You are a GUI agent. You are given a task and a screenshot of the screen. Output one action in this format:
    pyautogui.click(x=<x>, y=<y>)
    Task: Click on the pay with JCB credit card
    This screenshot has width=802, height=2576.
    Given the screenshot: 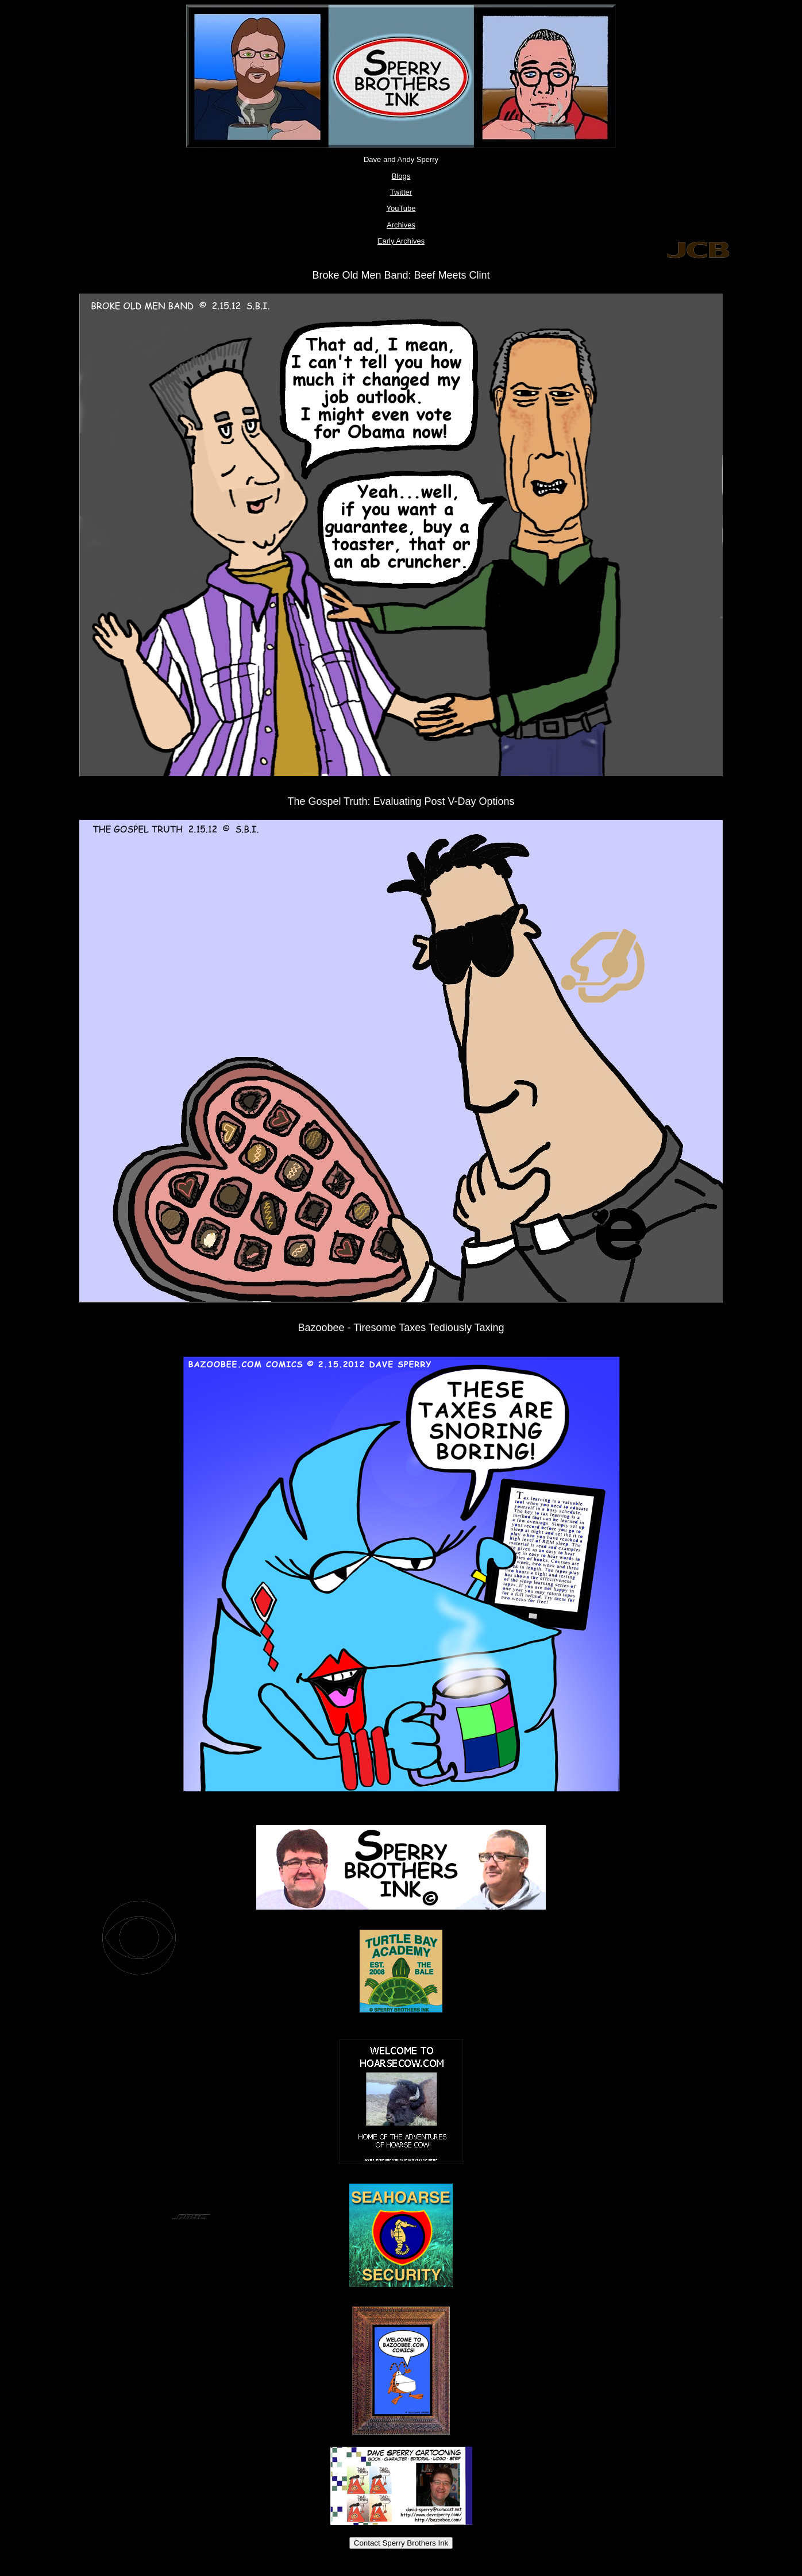 What is the action you would take?
    pyautogui.click(x=698, y=250)
    